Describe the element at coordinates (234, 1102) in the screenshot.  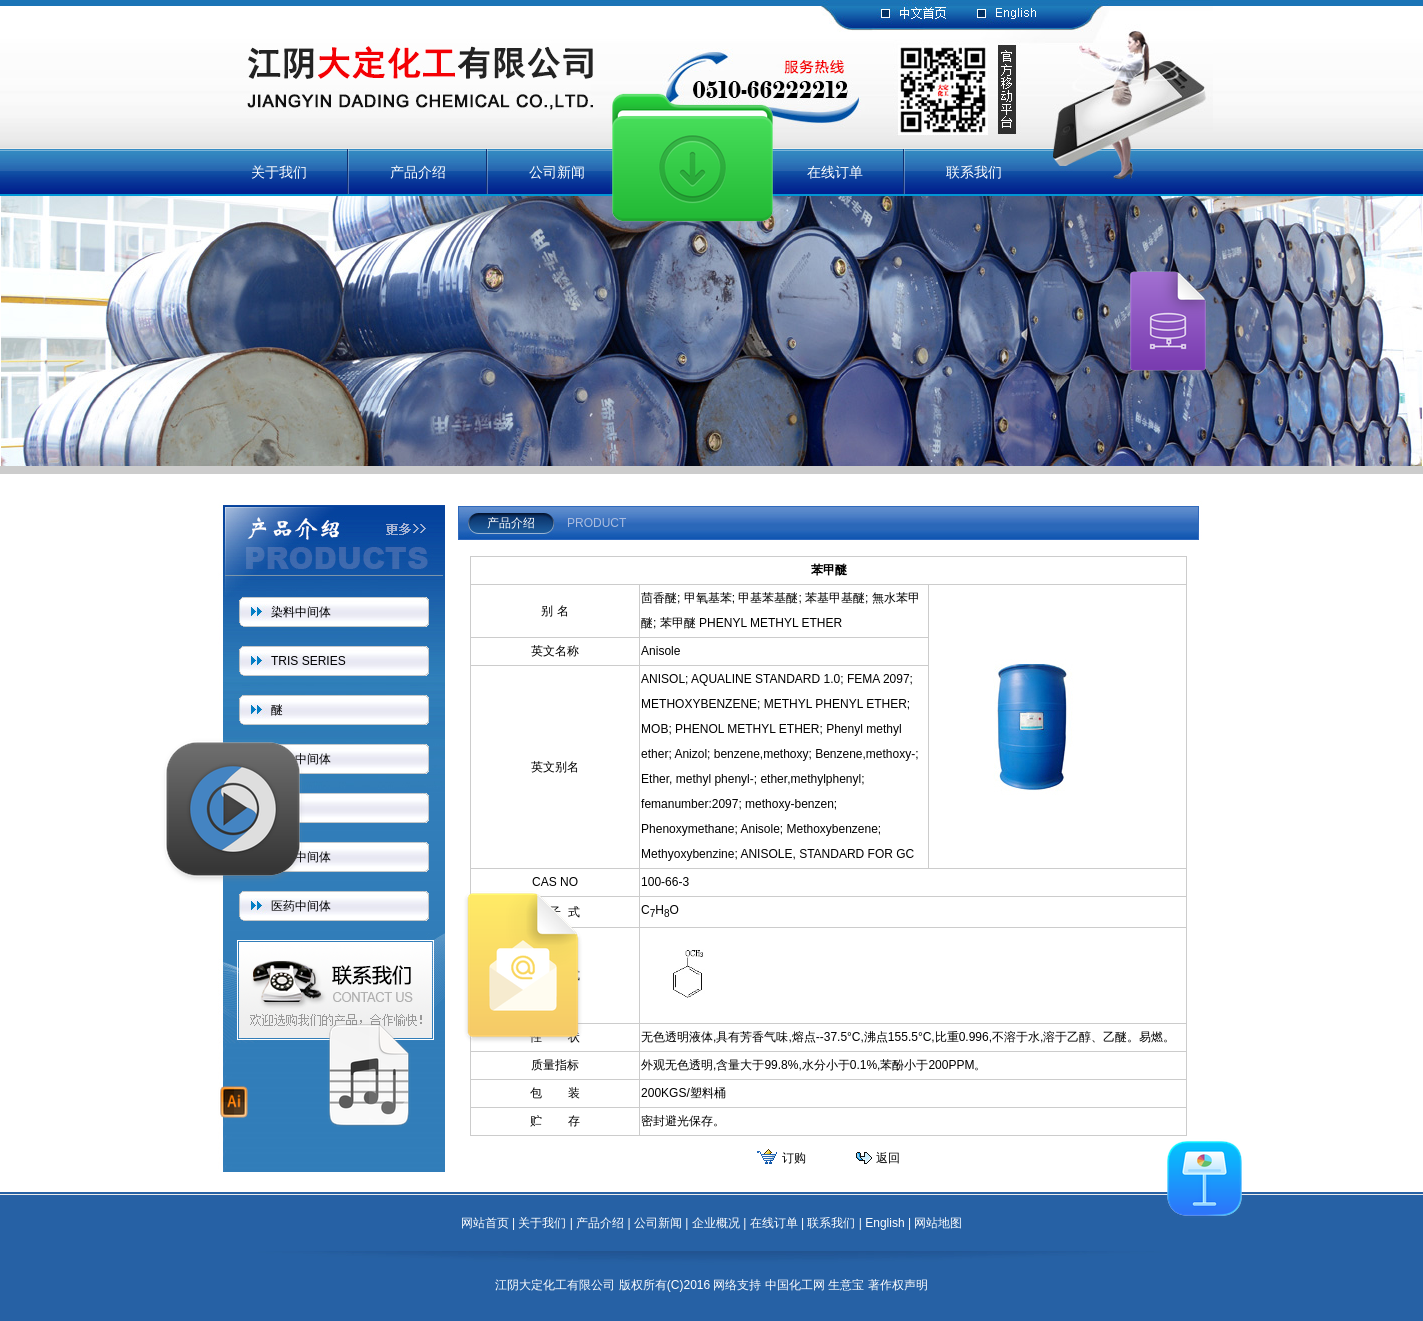
I see `open an Adobe Illustrator file` at that location.